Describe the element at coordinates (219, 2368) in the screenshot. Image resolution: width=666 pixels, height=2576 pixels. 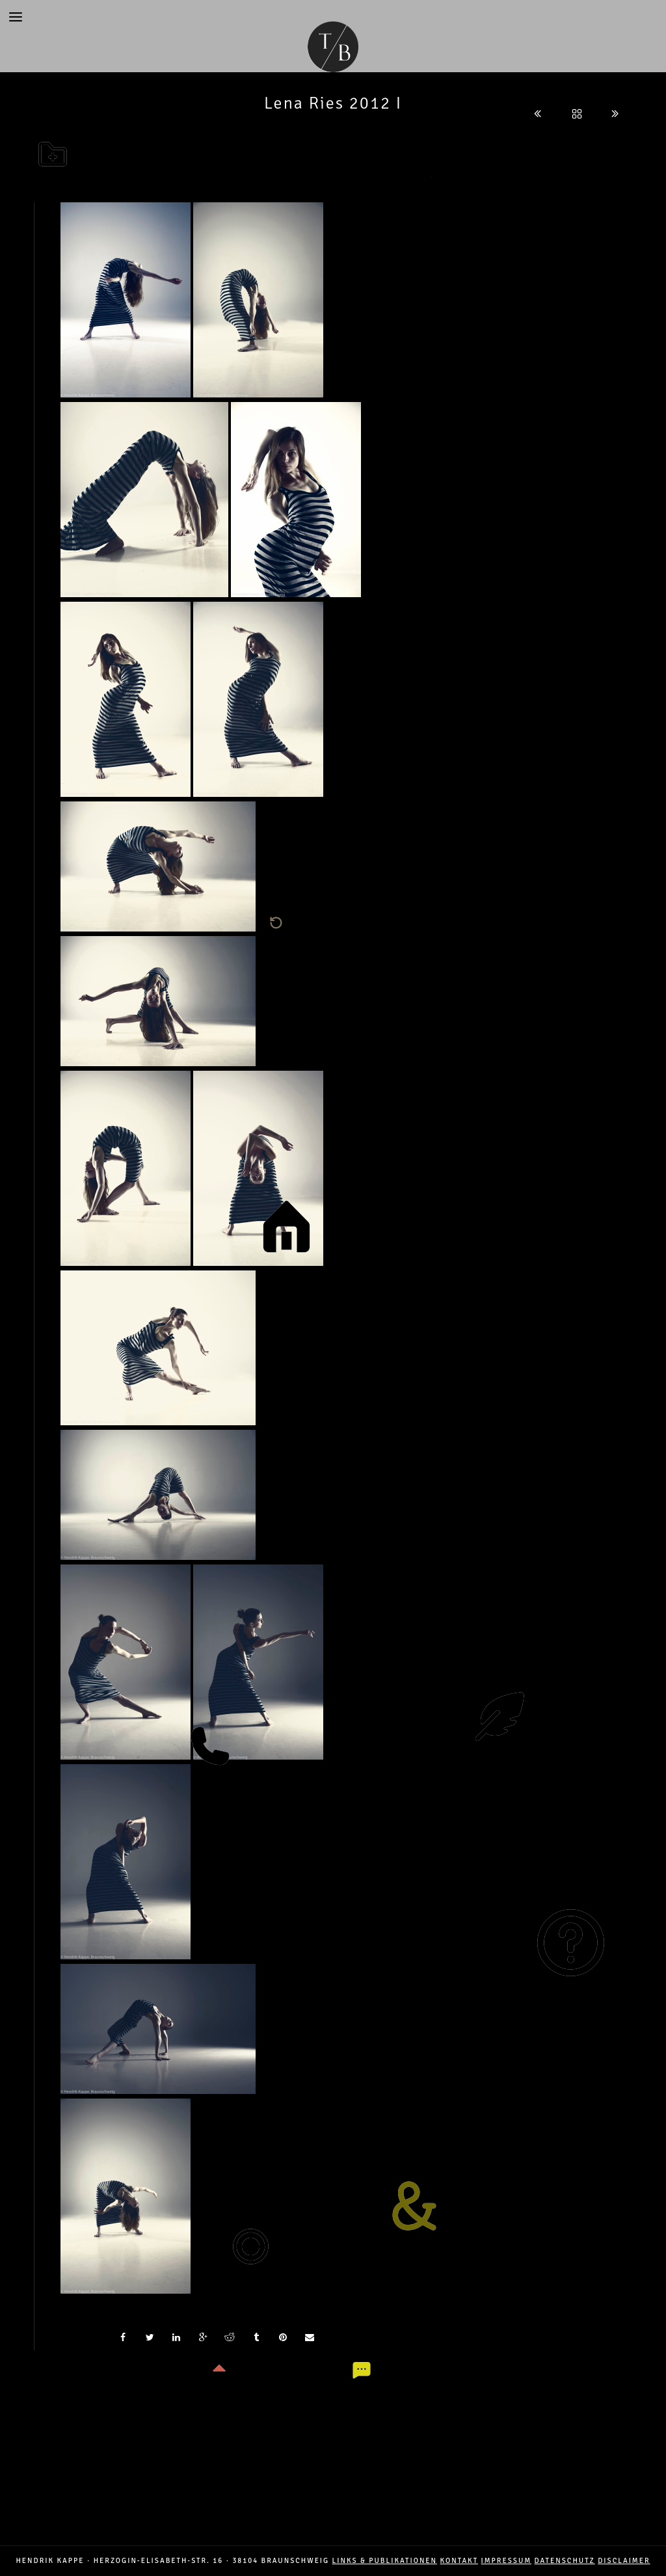
I see `expand a collapsed section` at that location.